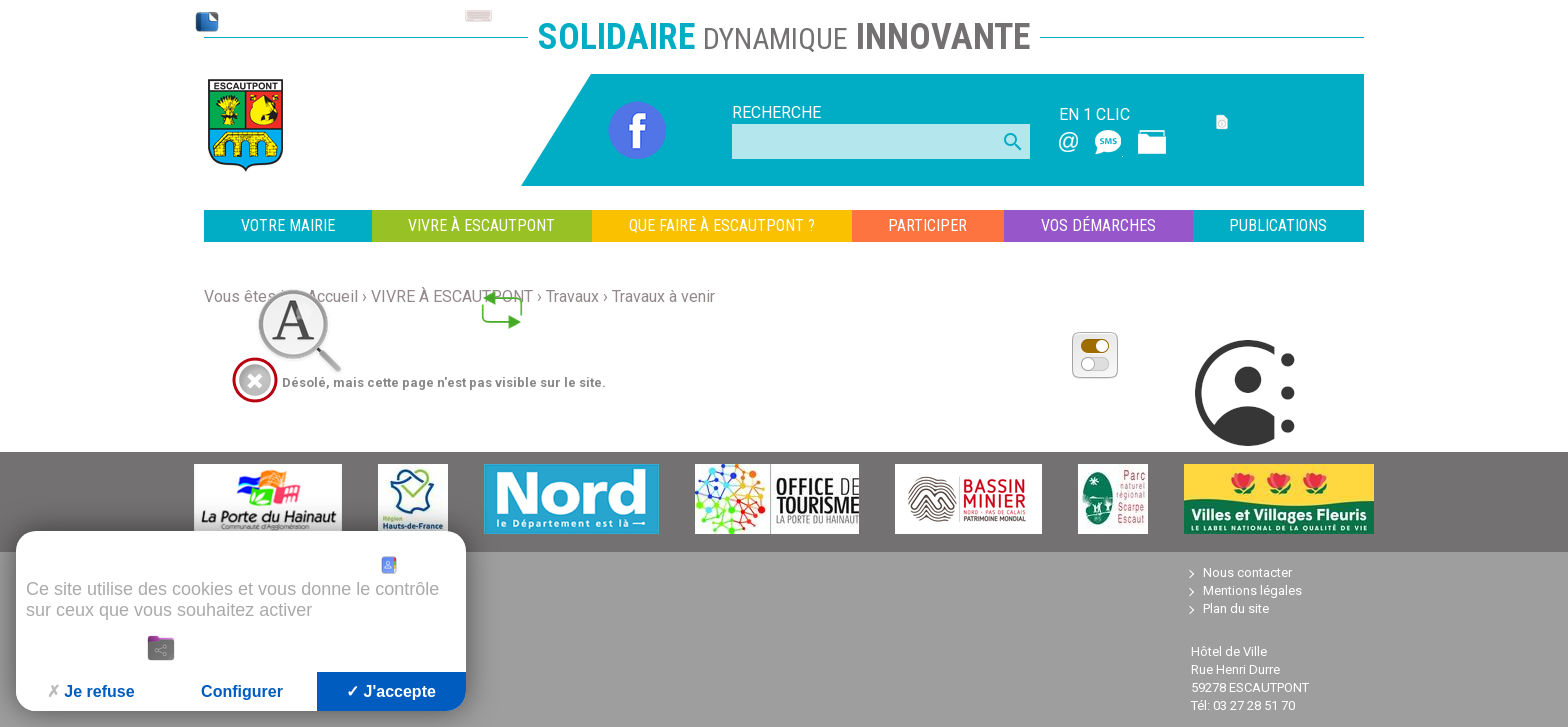 This screenshot has height=727, width=1568. I want to click on connect to a wireless bluetooth keyboard, so click(478, 15).